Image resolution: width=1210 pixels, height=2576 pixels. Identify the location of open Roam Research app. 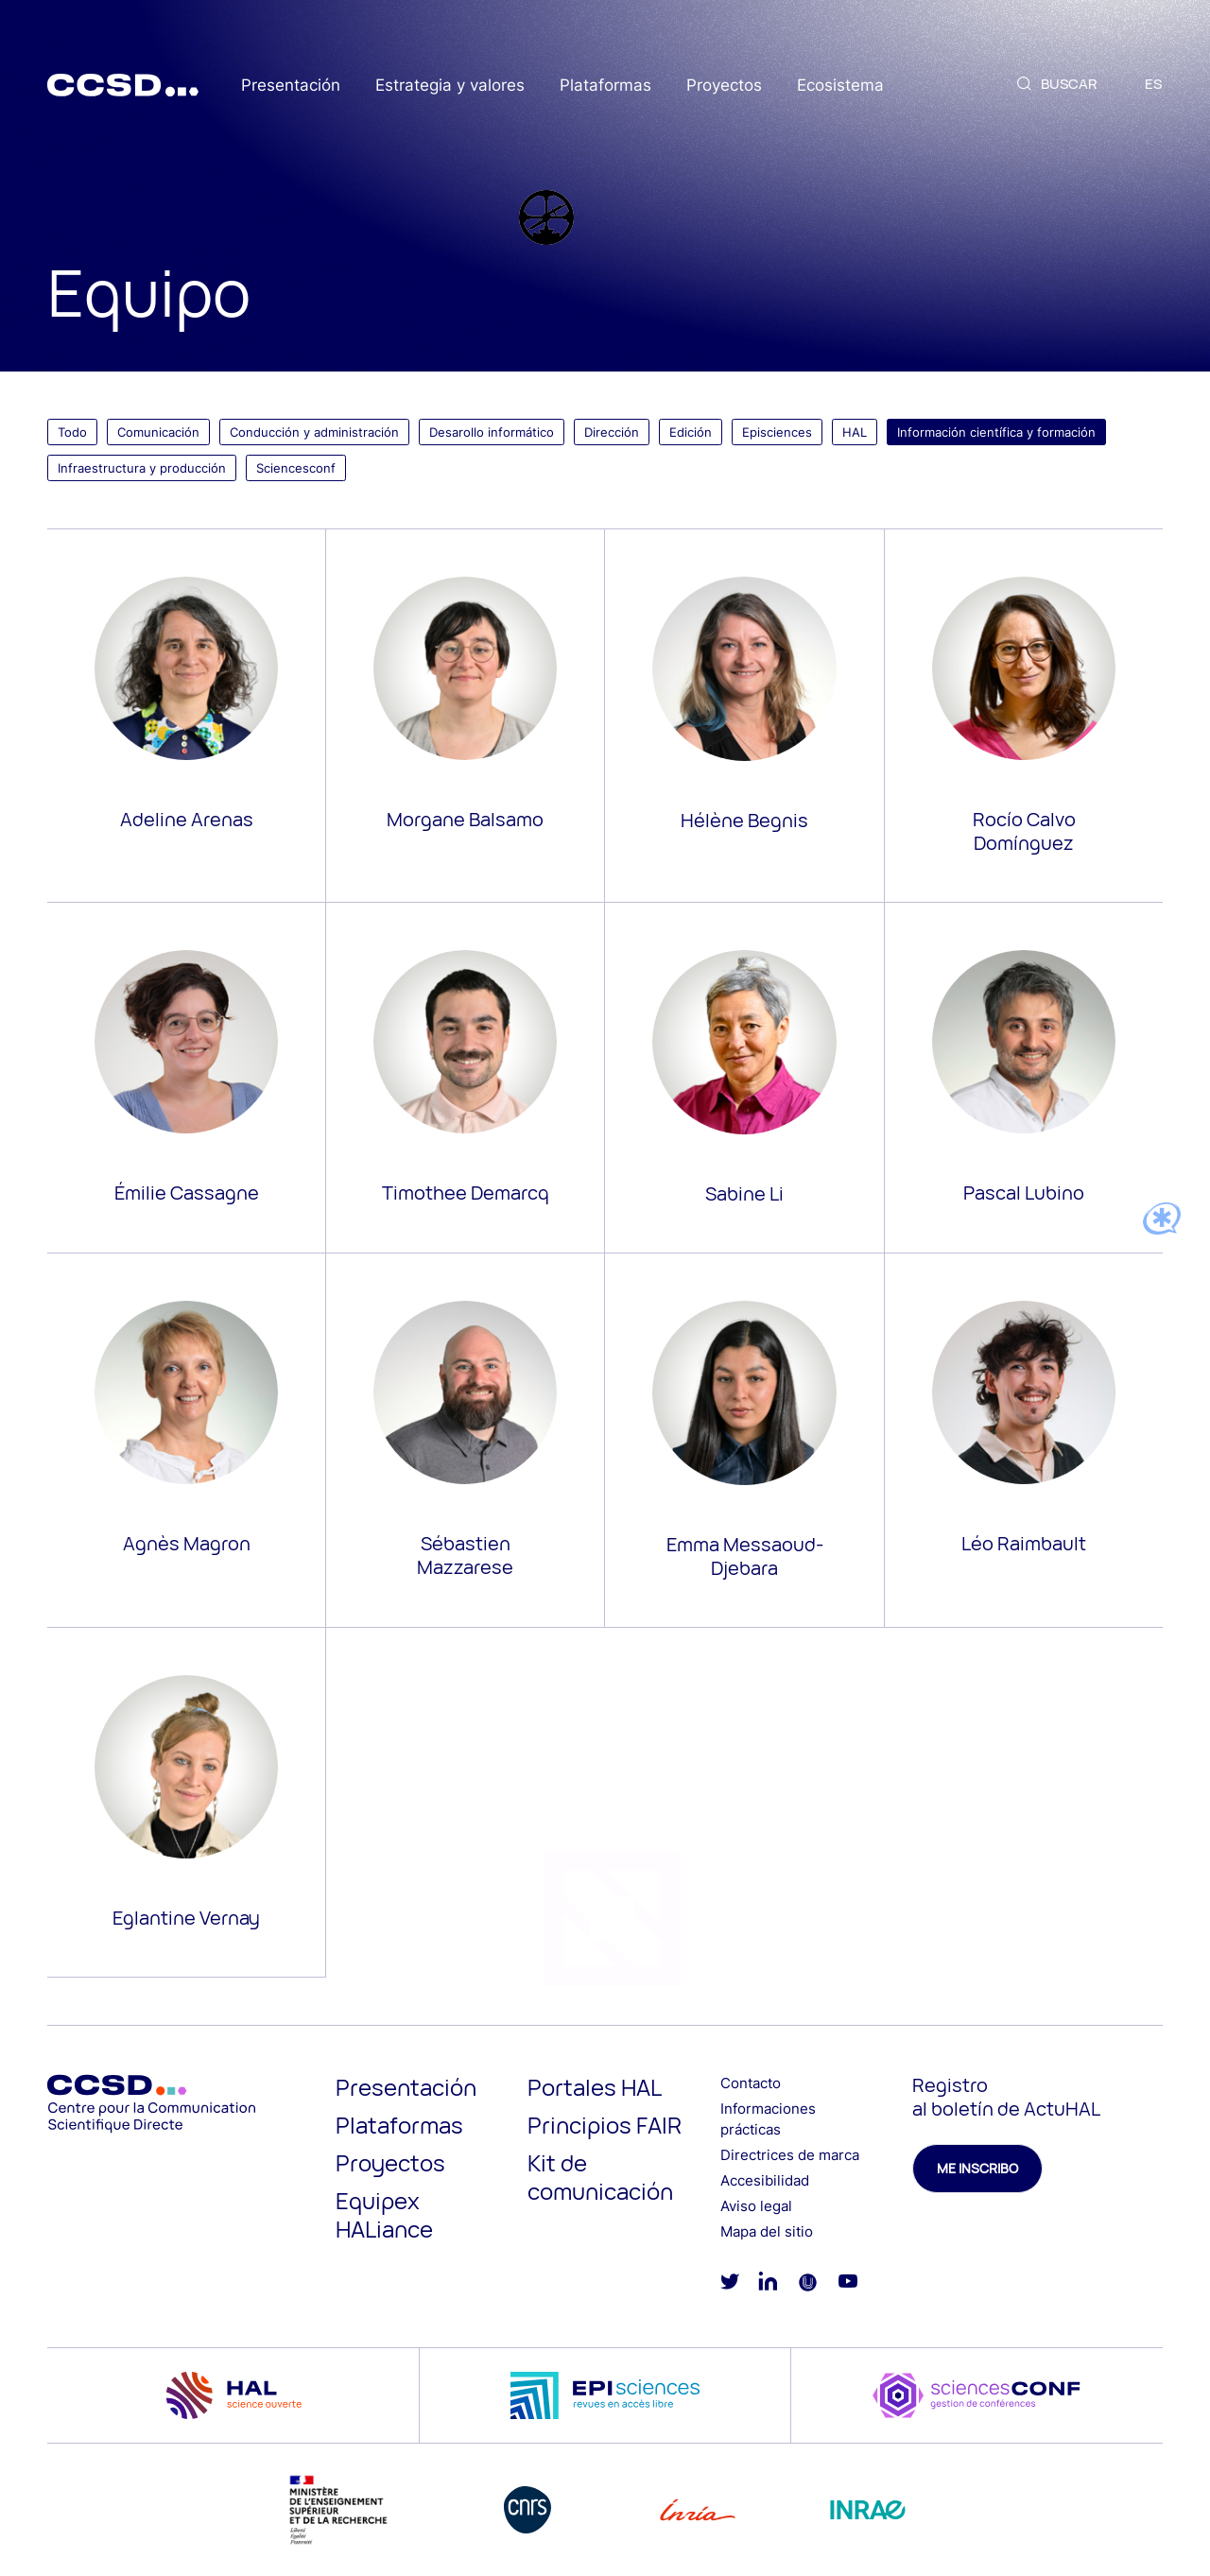
(546, 217).